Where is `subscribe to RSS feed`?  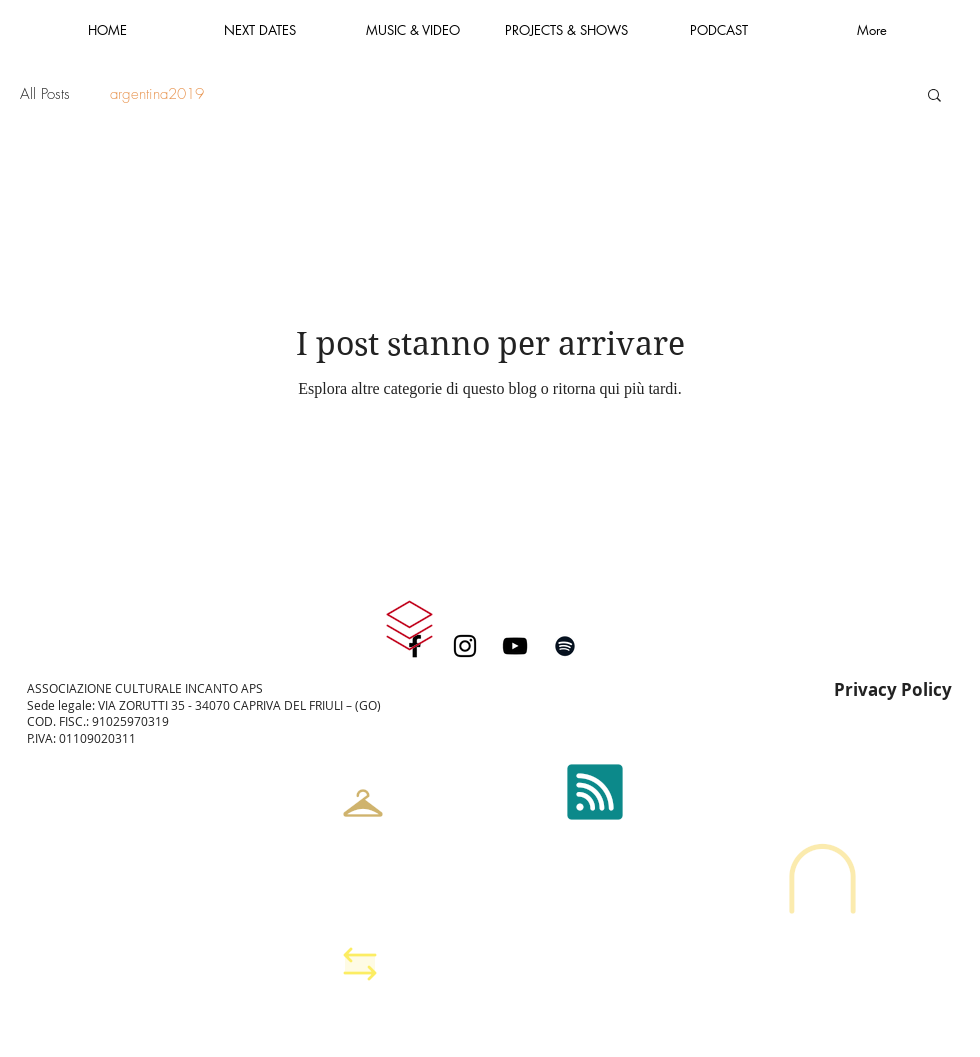 subscribe to RSS feed is located at coordinates (595, 792).